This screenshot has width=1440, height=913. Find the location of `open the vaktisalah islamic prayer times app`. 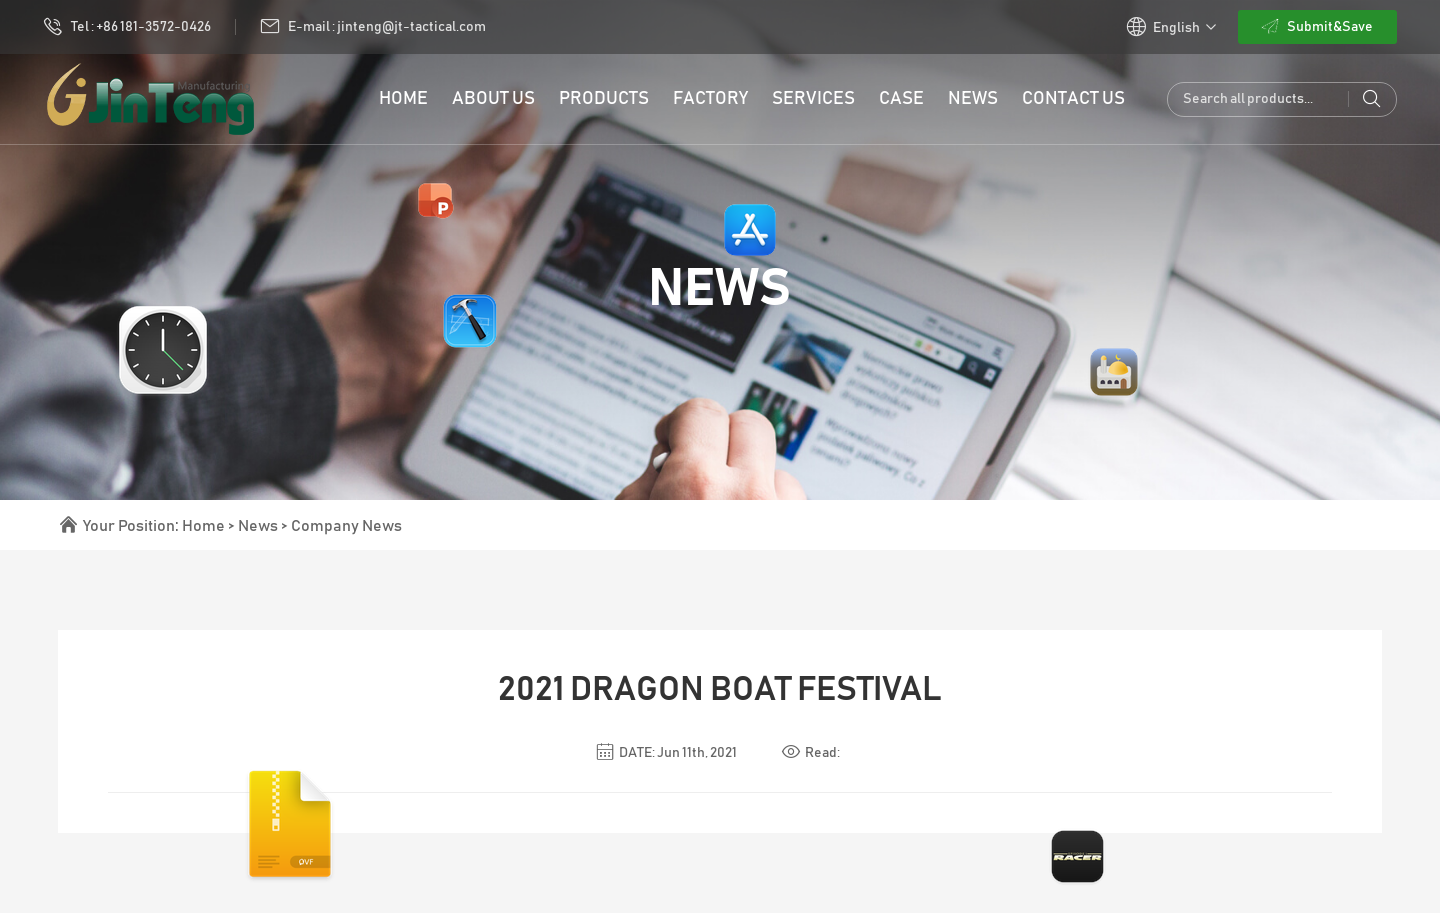

open the vaktisalah islamic prayer times app is located at coordinates (1114, 372).